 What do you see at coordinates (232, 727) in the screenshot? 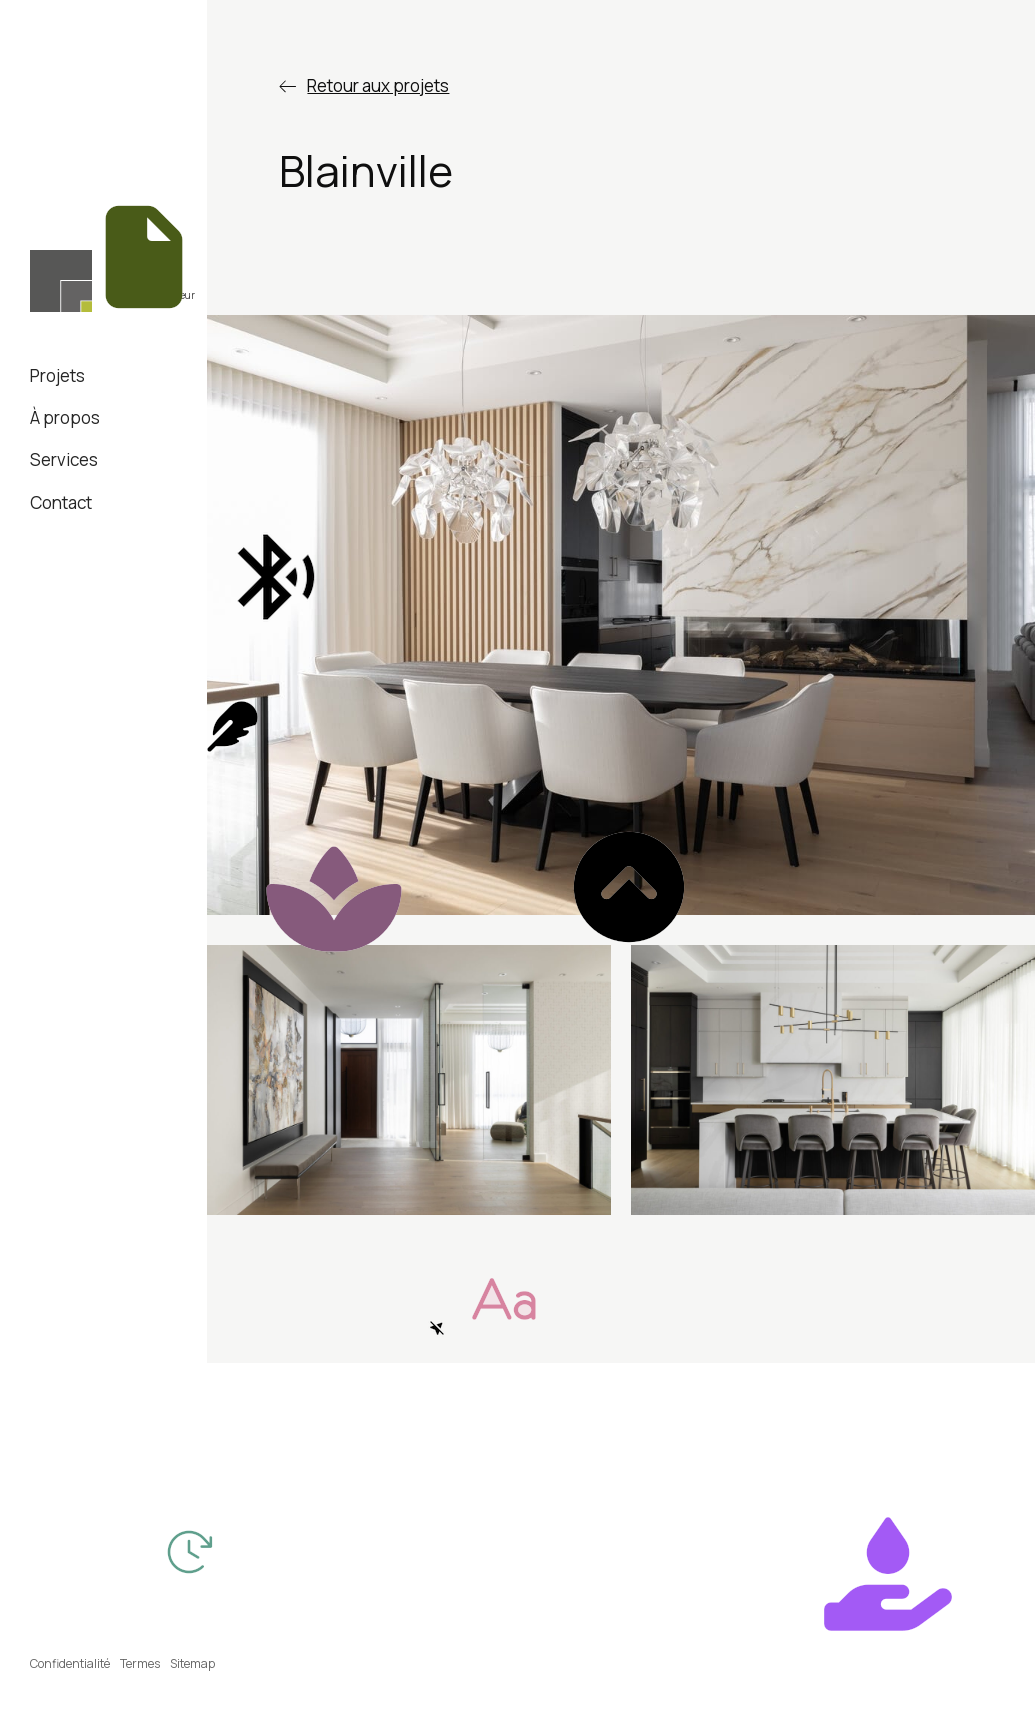
I see `compose a new message or post` at bounding box center [232, 727].